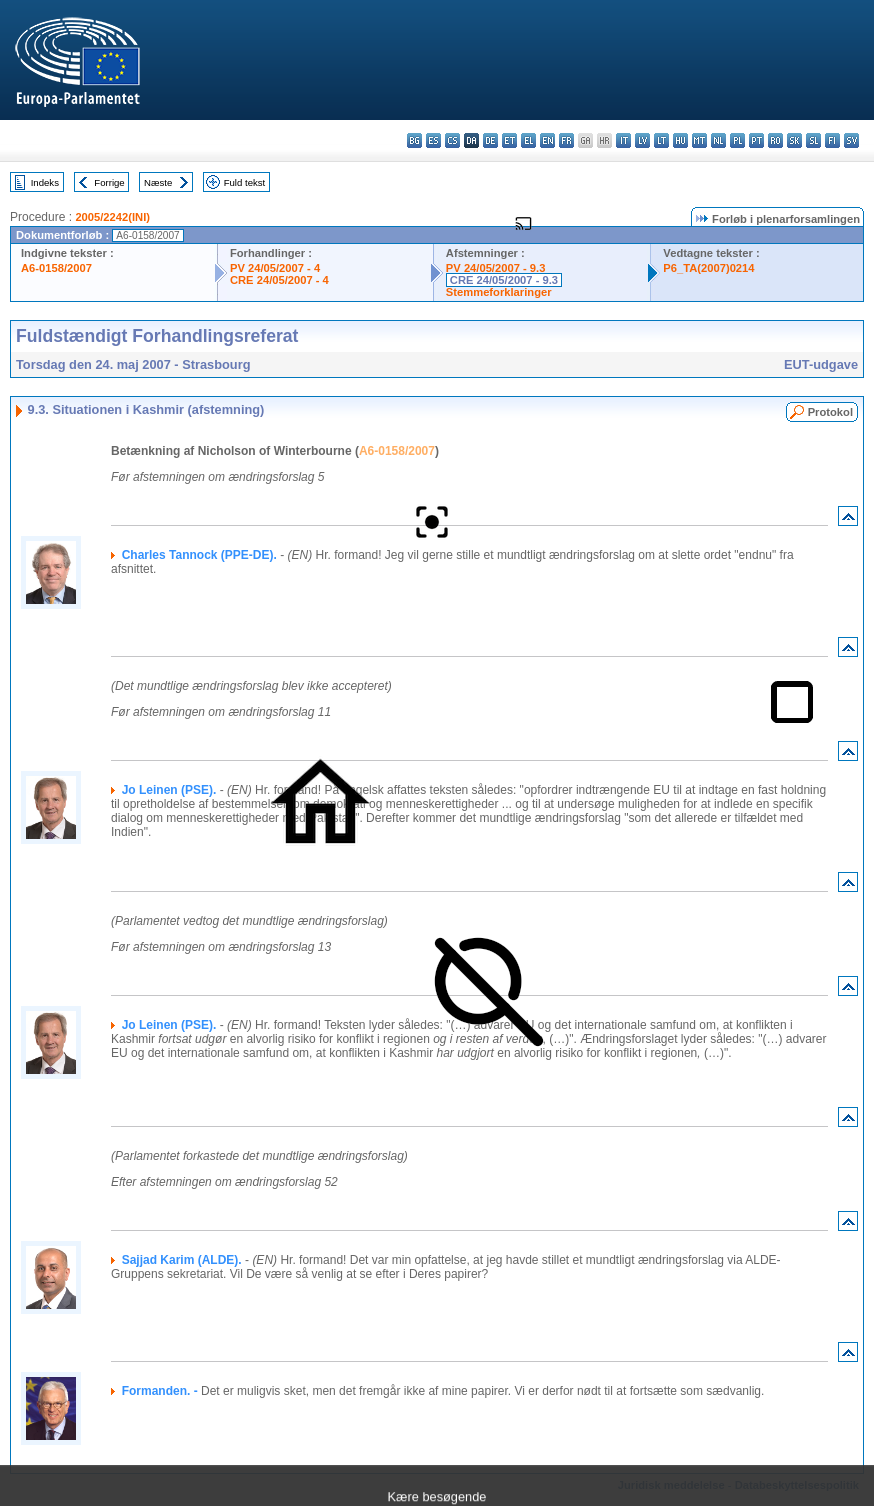 The image size is (874, 1506). I want to click on crop image to square aspect ratio, so click(792, 702).